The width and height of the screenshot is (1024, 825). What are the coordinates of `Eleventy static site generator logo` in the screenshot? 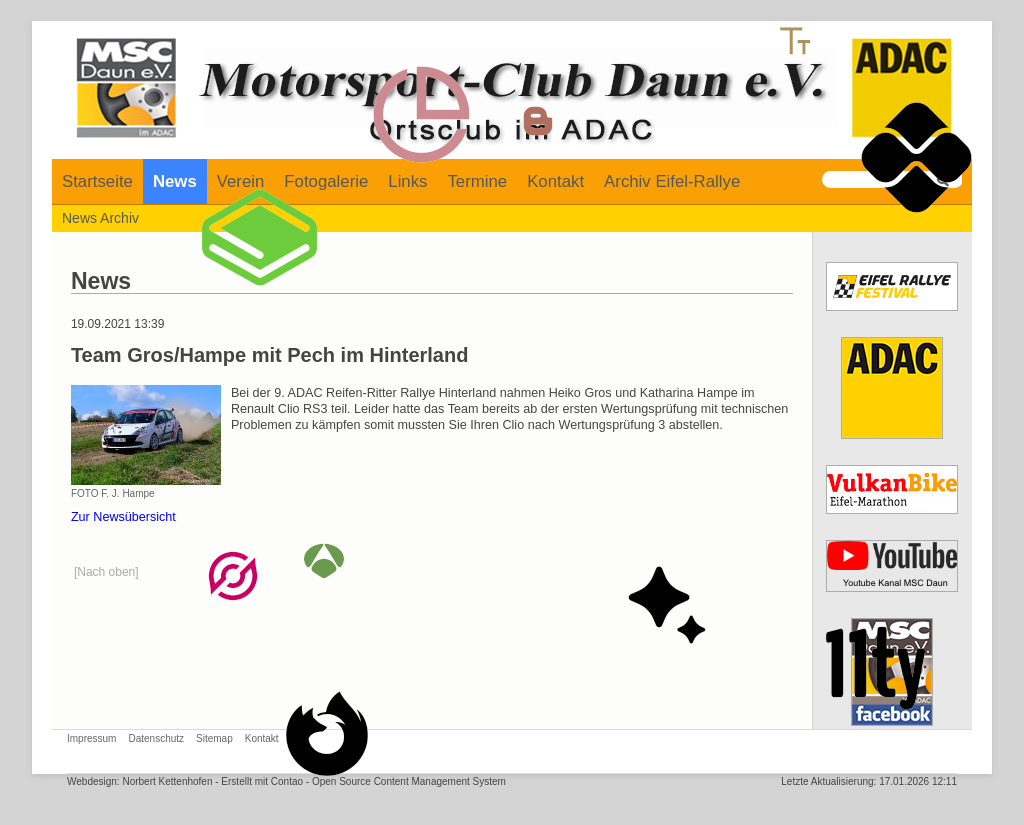 It's located at (875, 662).